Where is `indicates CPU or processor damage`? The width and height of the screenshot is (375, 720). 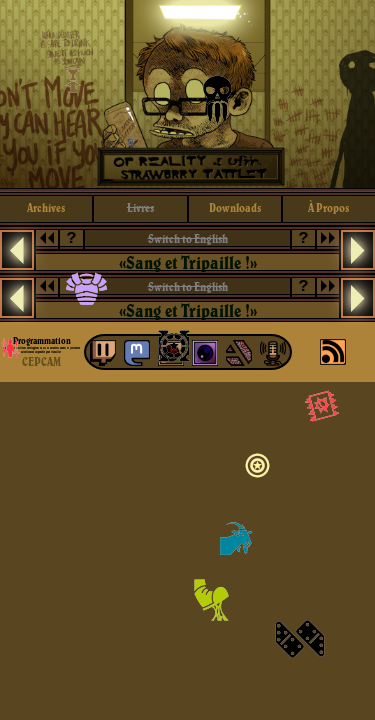 indicates CPU or processor damage is located at coordinates (322, 406).